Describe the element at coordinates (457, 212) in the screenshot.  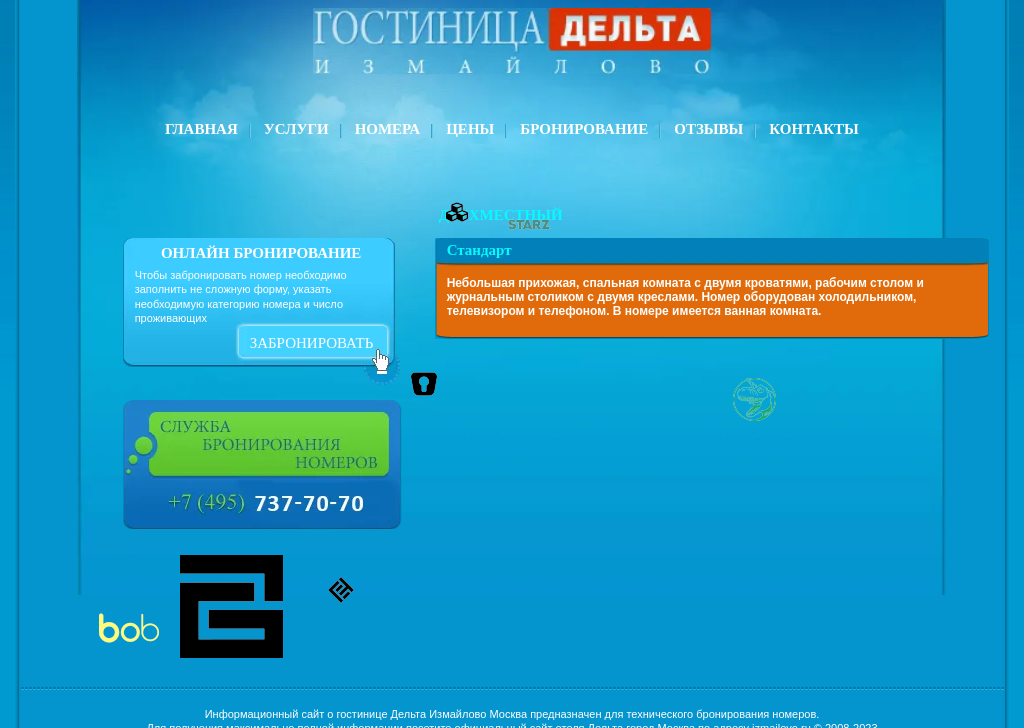
I see `visit docs.rs documentation site` at that location.